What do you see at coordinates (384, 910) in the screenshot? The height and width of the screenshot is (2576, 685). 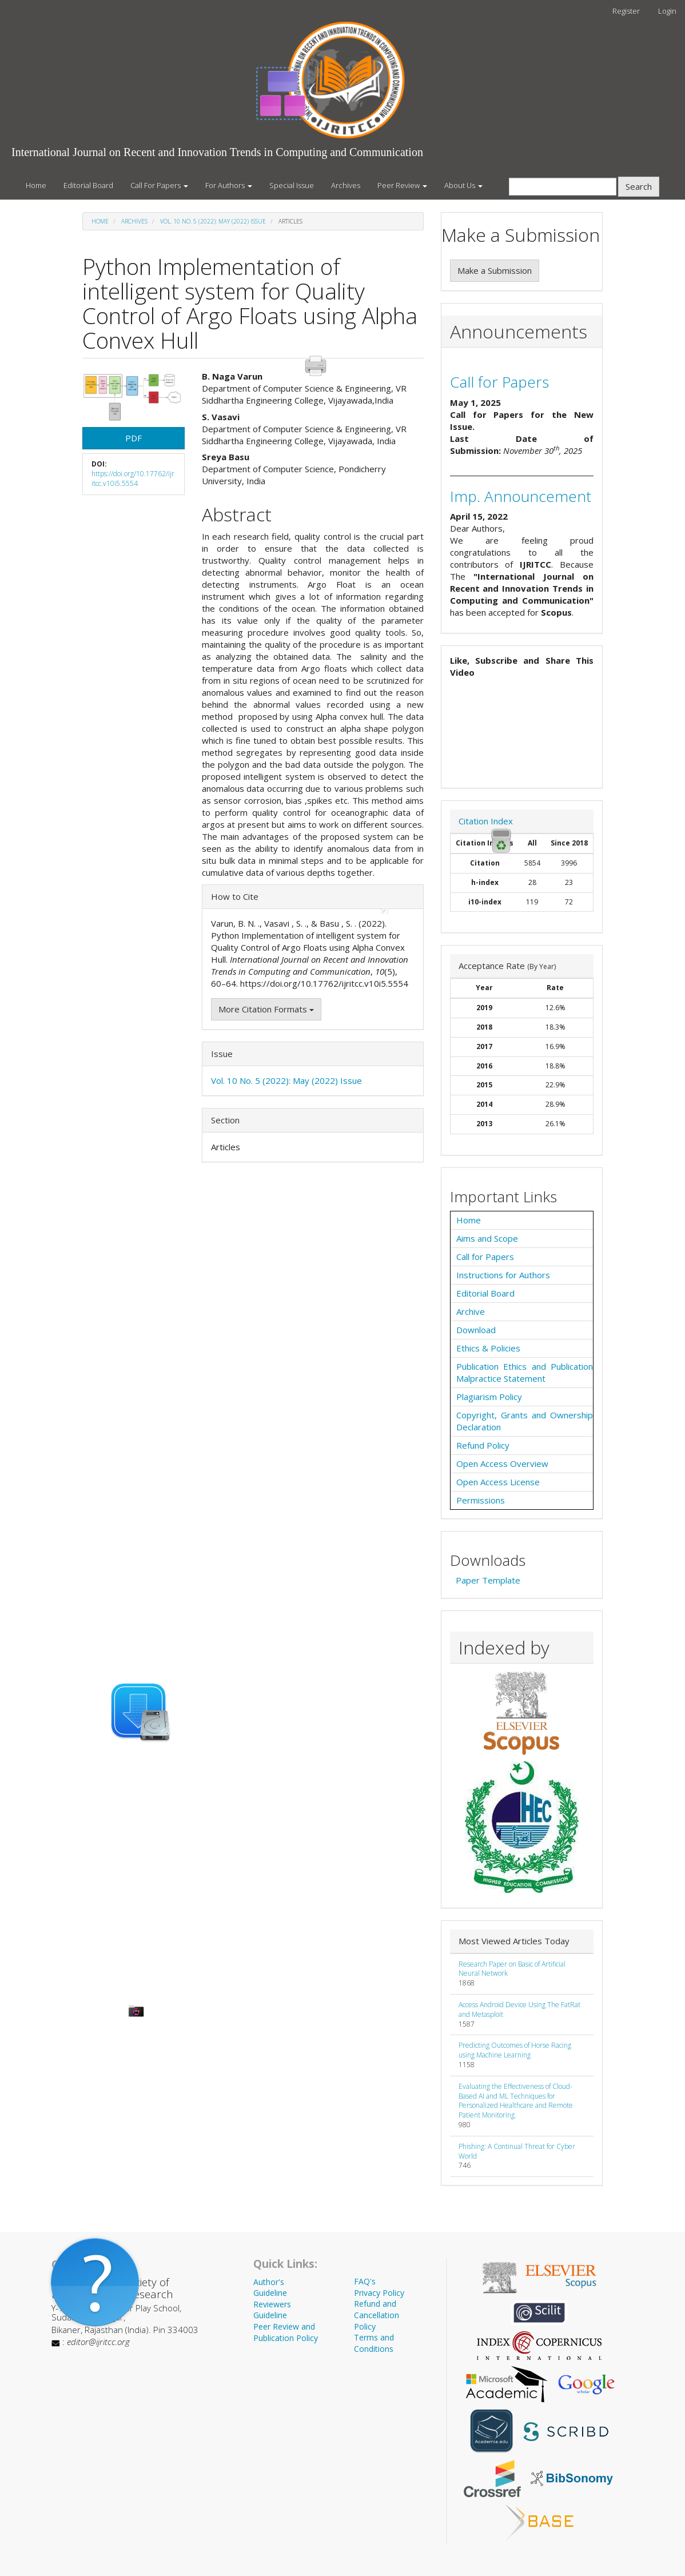 I see `go to the first item in a list or sequence` at bounding box center [384, 910].